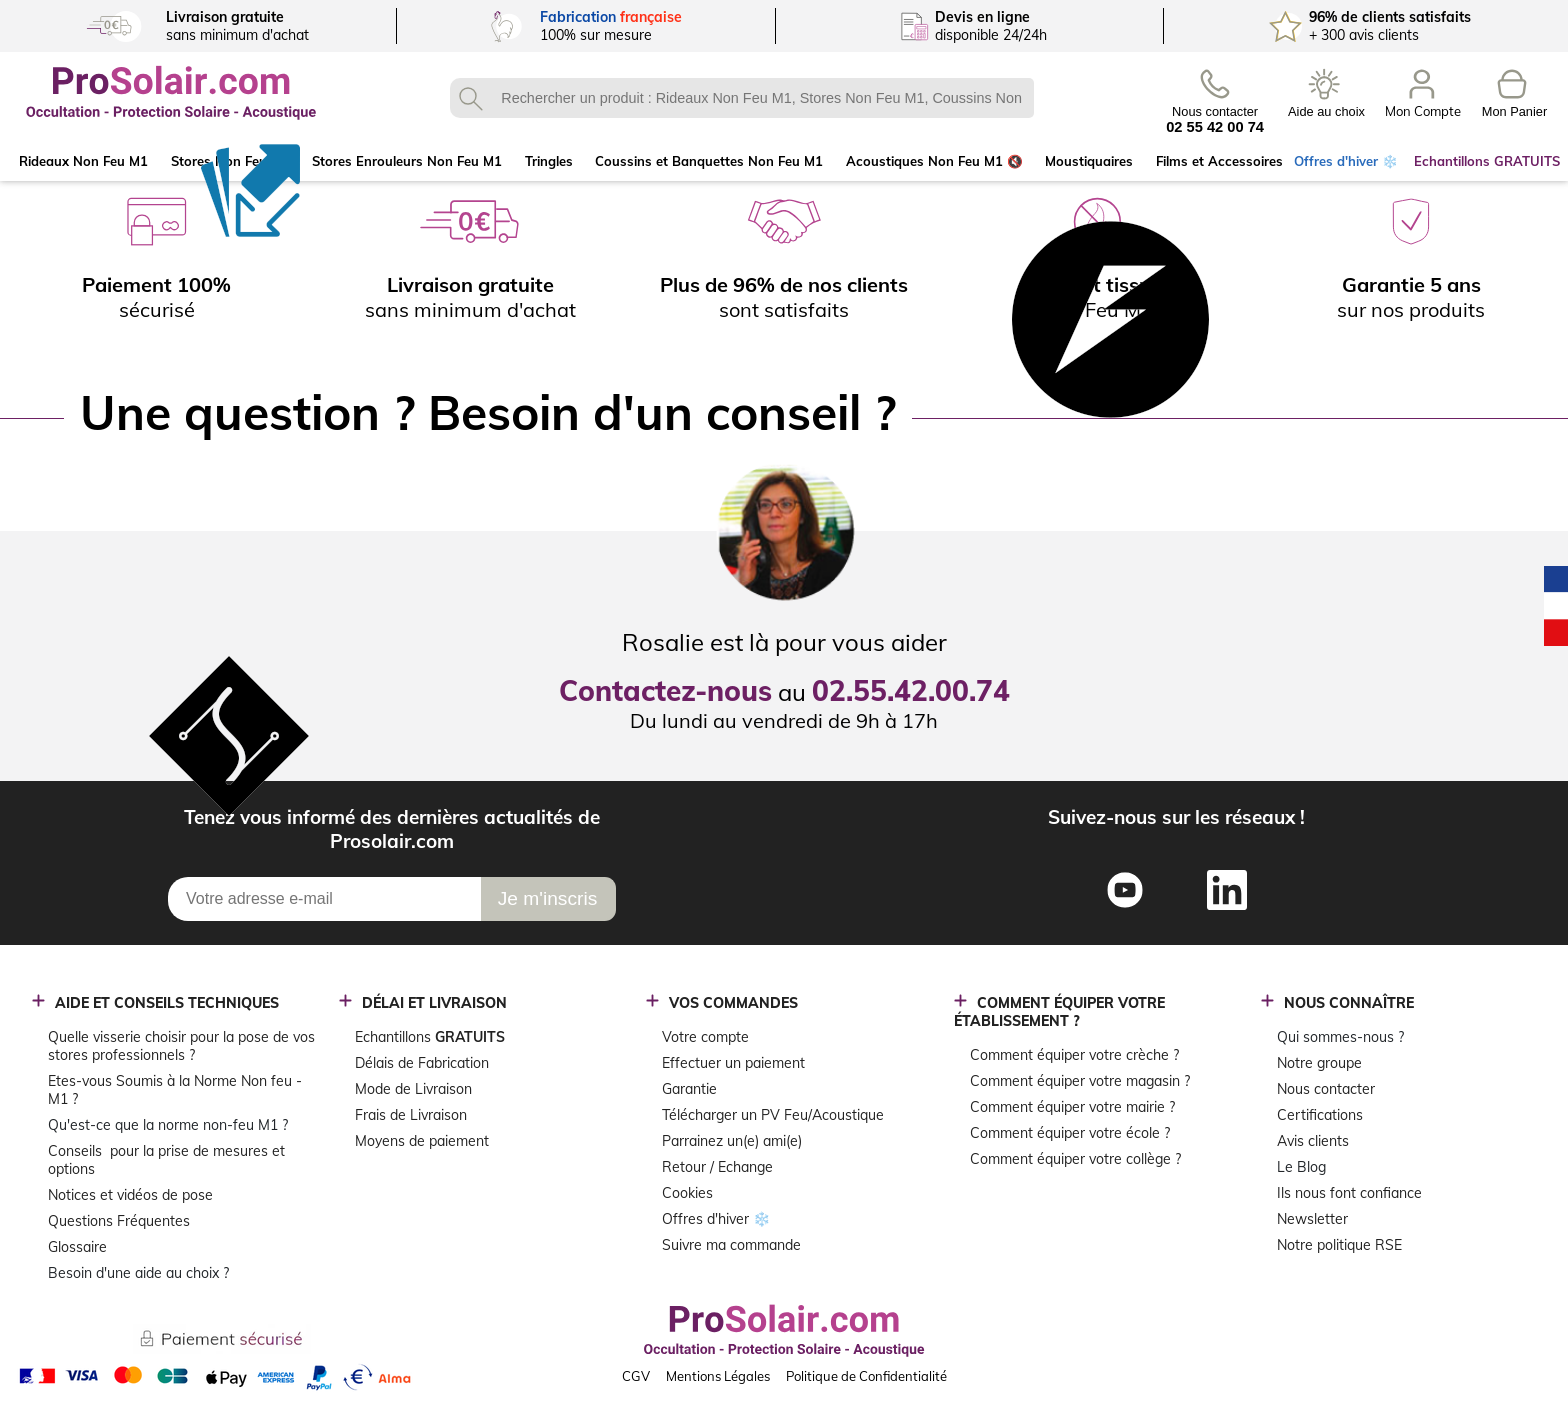 The width and height of the screenshot is (1568, 1416). Describe the element at coordinates (229, 736) in the screenshot. I see `svg.js library logo` at that location.